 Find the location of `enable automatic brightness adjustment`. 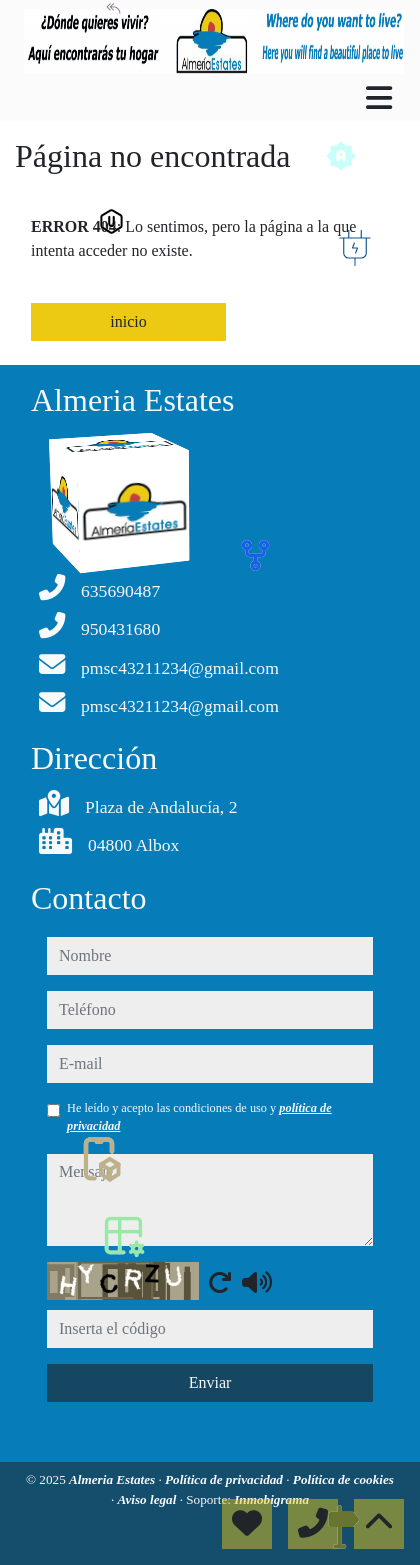

enable automatic brightness adjustment is located at coordinates (341, 156).